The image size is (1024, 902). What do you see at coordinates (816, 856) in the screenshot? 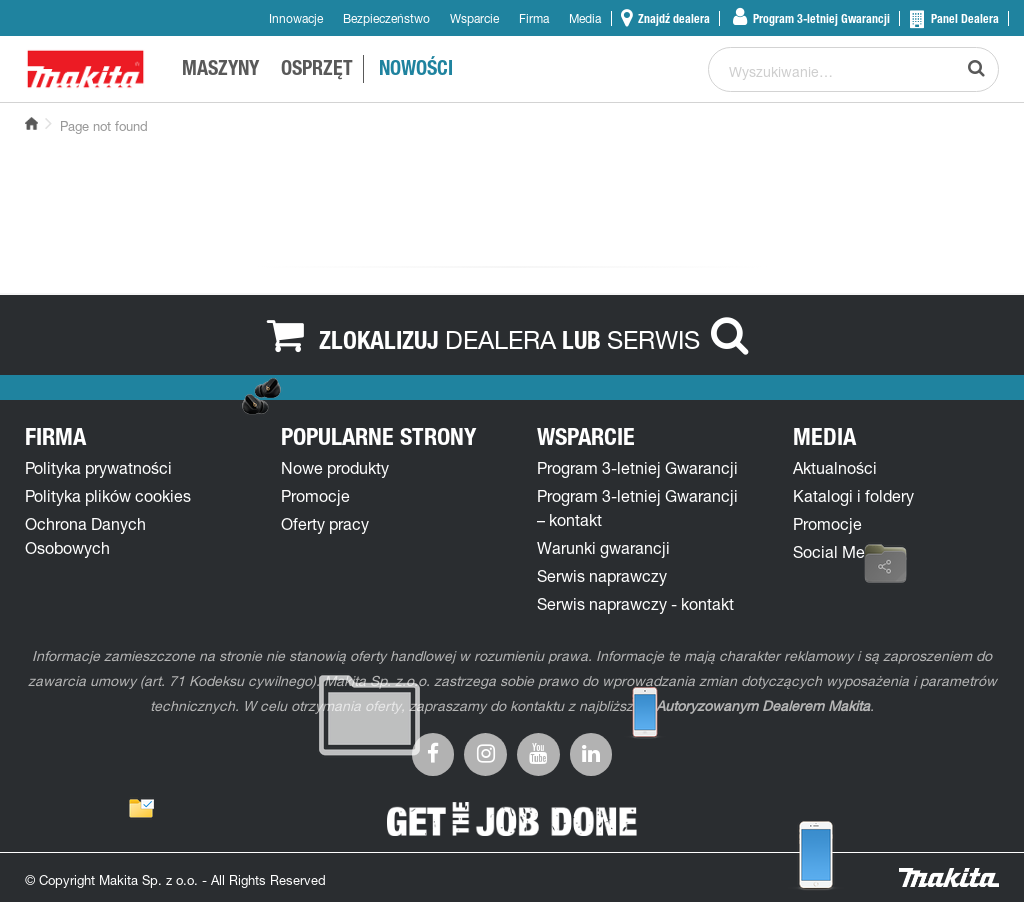
I see `iPhone 7 Plus device connected` at bounding box center [816, 856].